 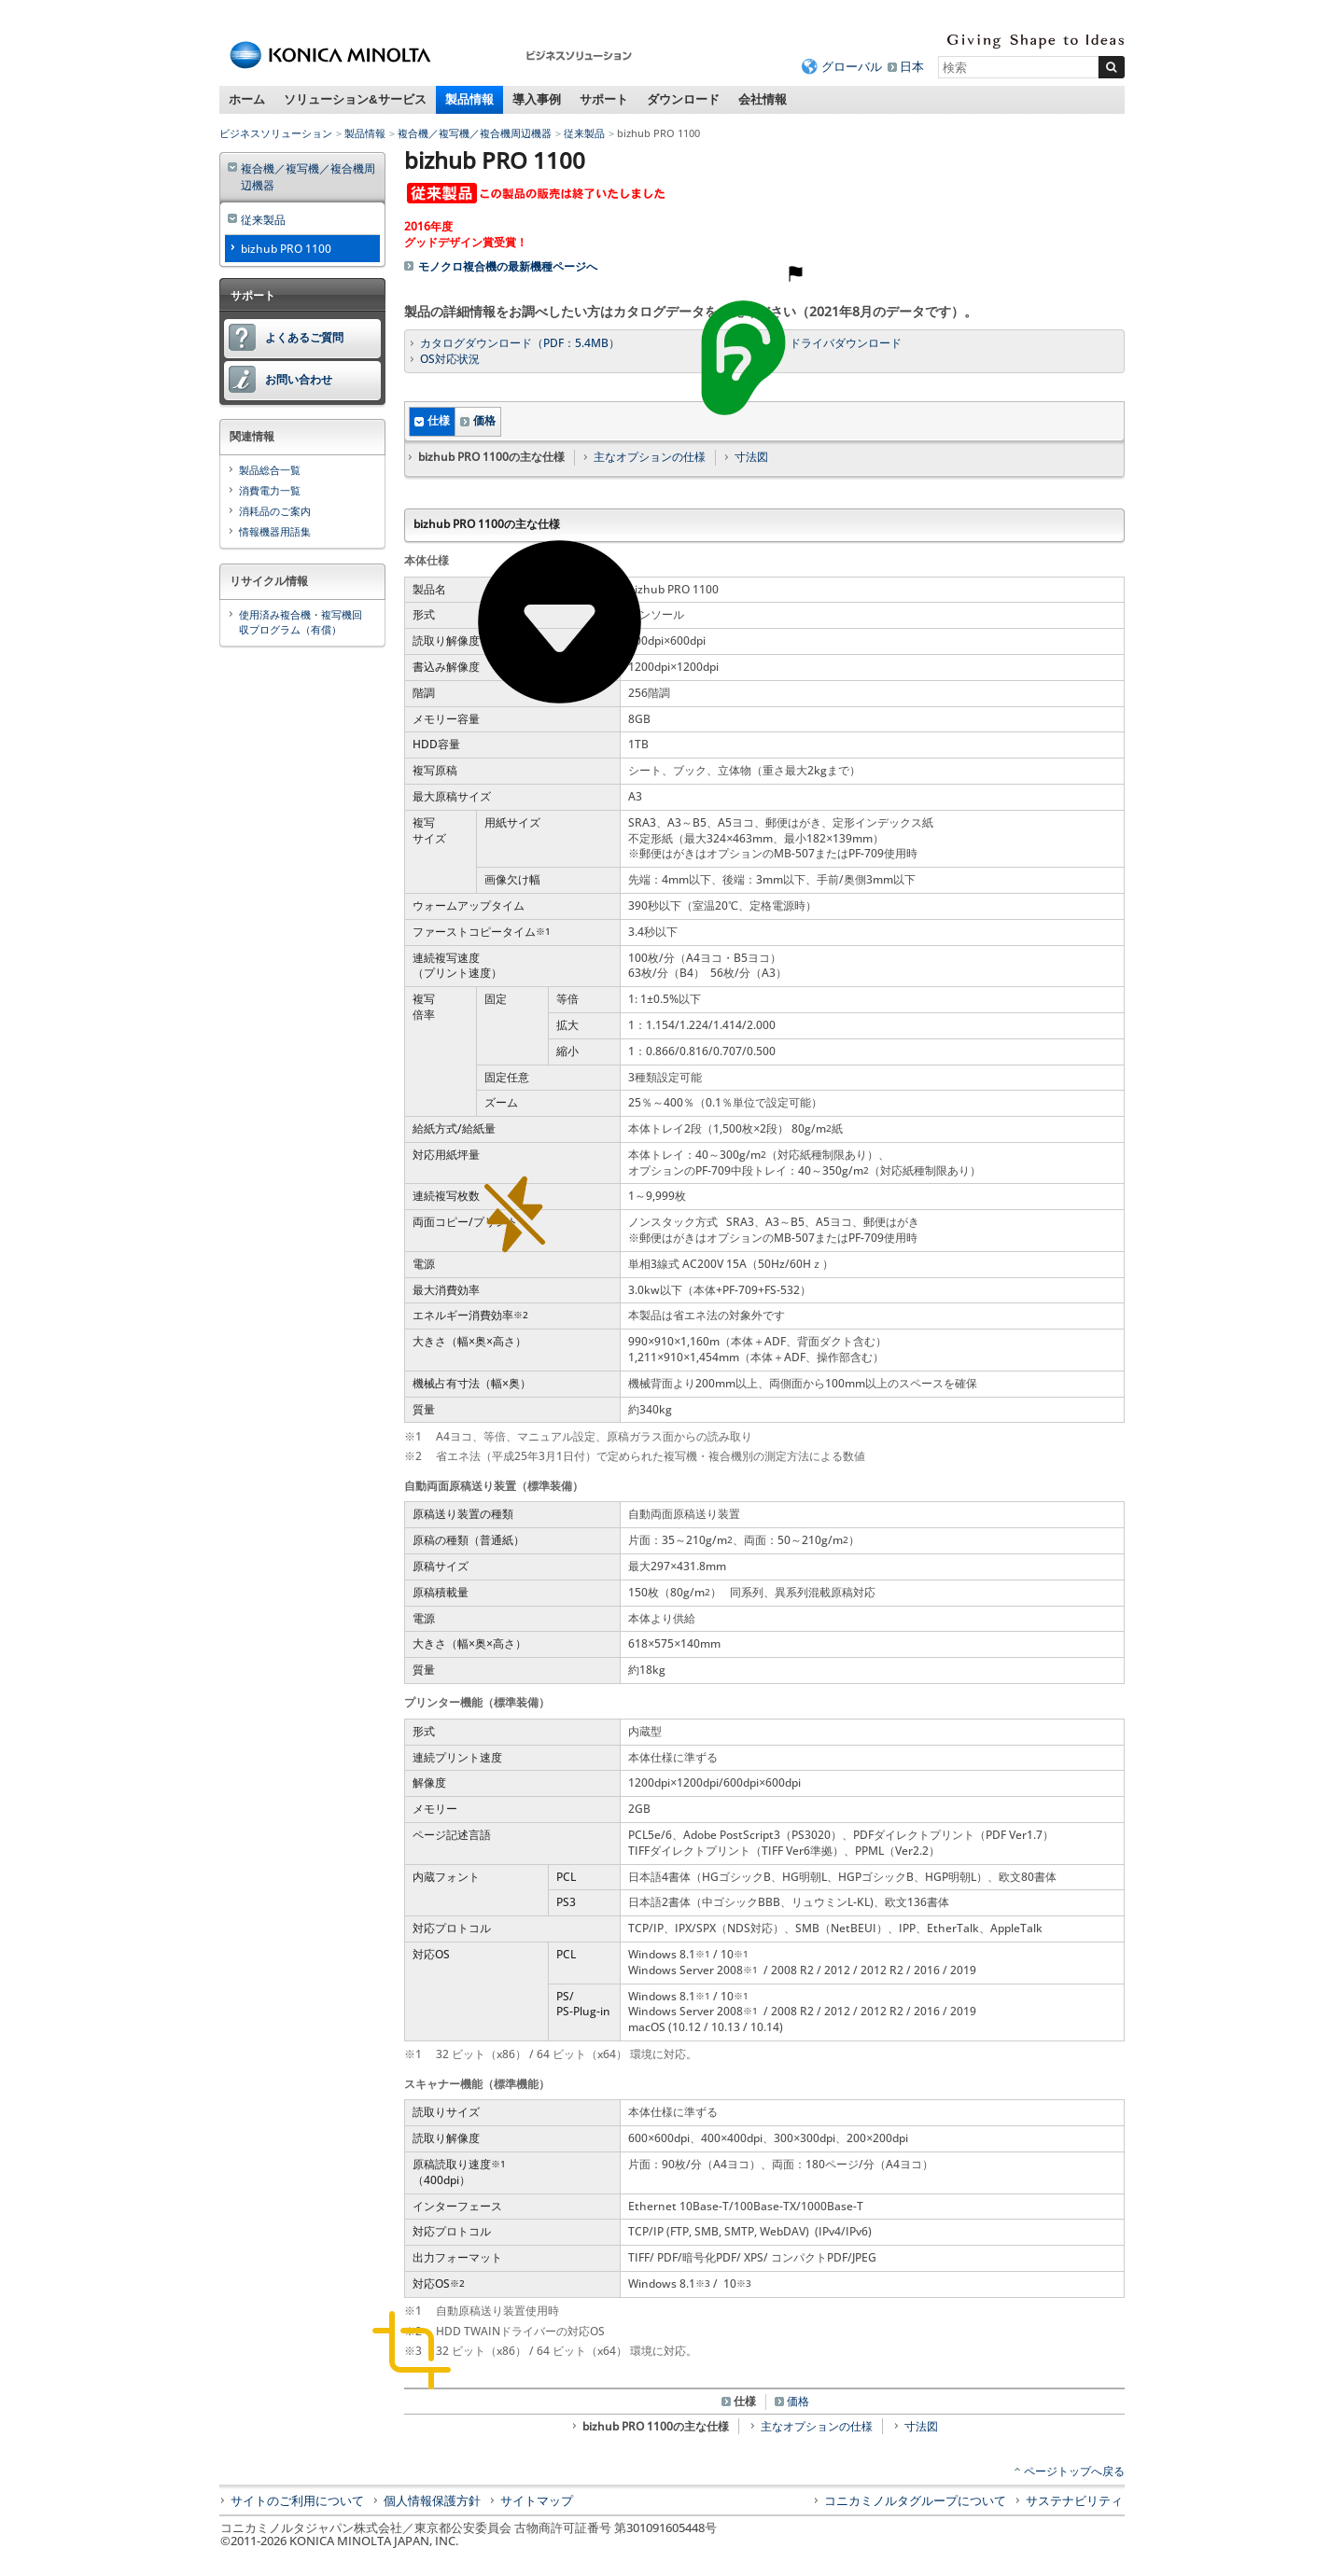 I want to click on disable camera flash, so click(x=514, y=1214).